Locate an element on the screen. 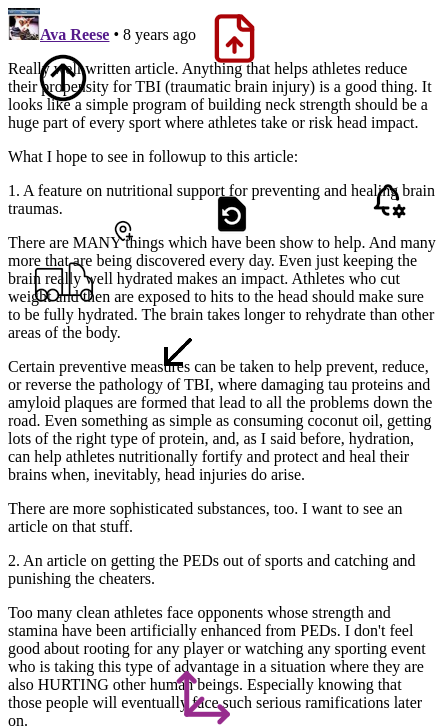 The height and width of the screenshot is (728, 444). upload a file is located at coordinates (234, 38).